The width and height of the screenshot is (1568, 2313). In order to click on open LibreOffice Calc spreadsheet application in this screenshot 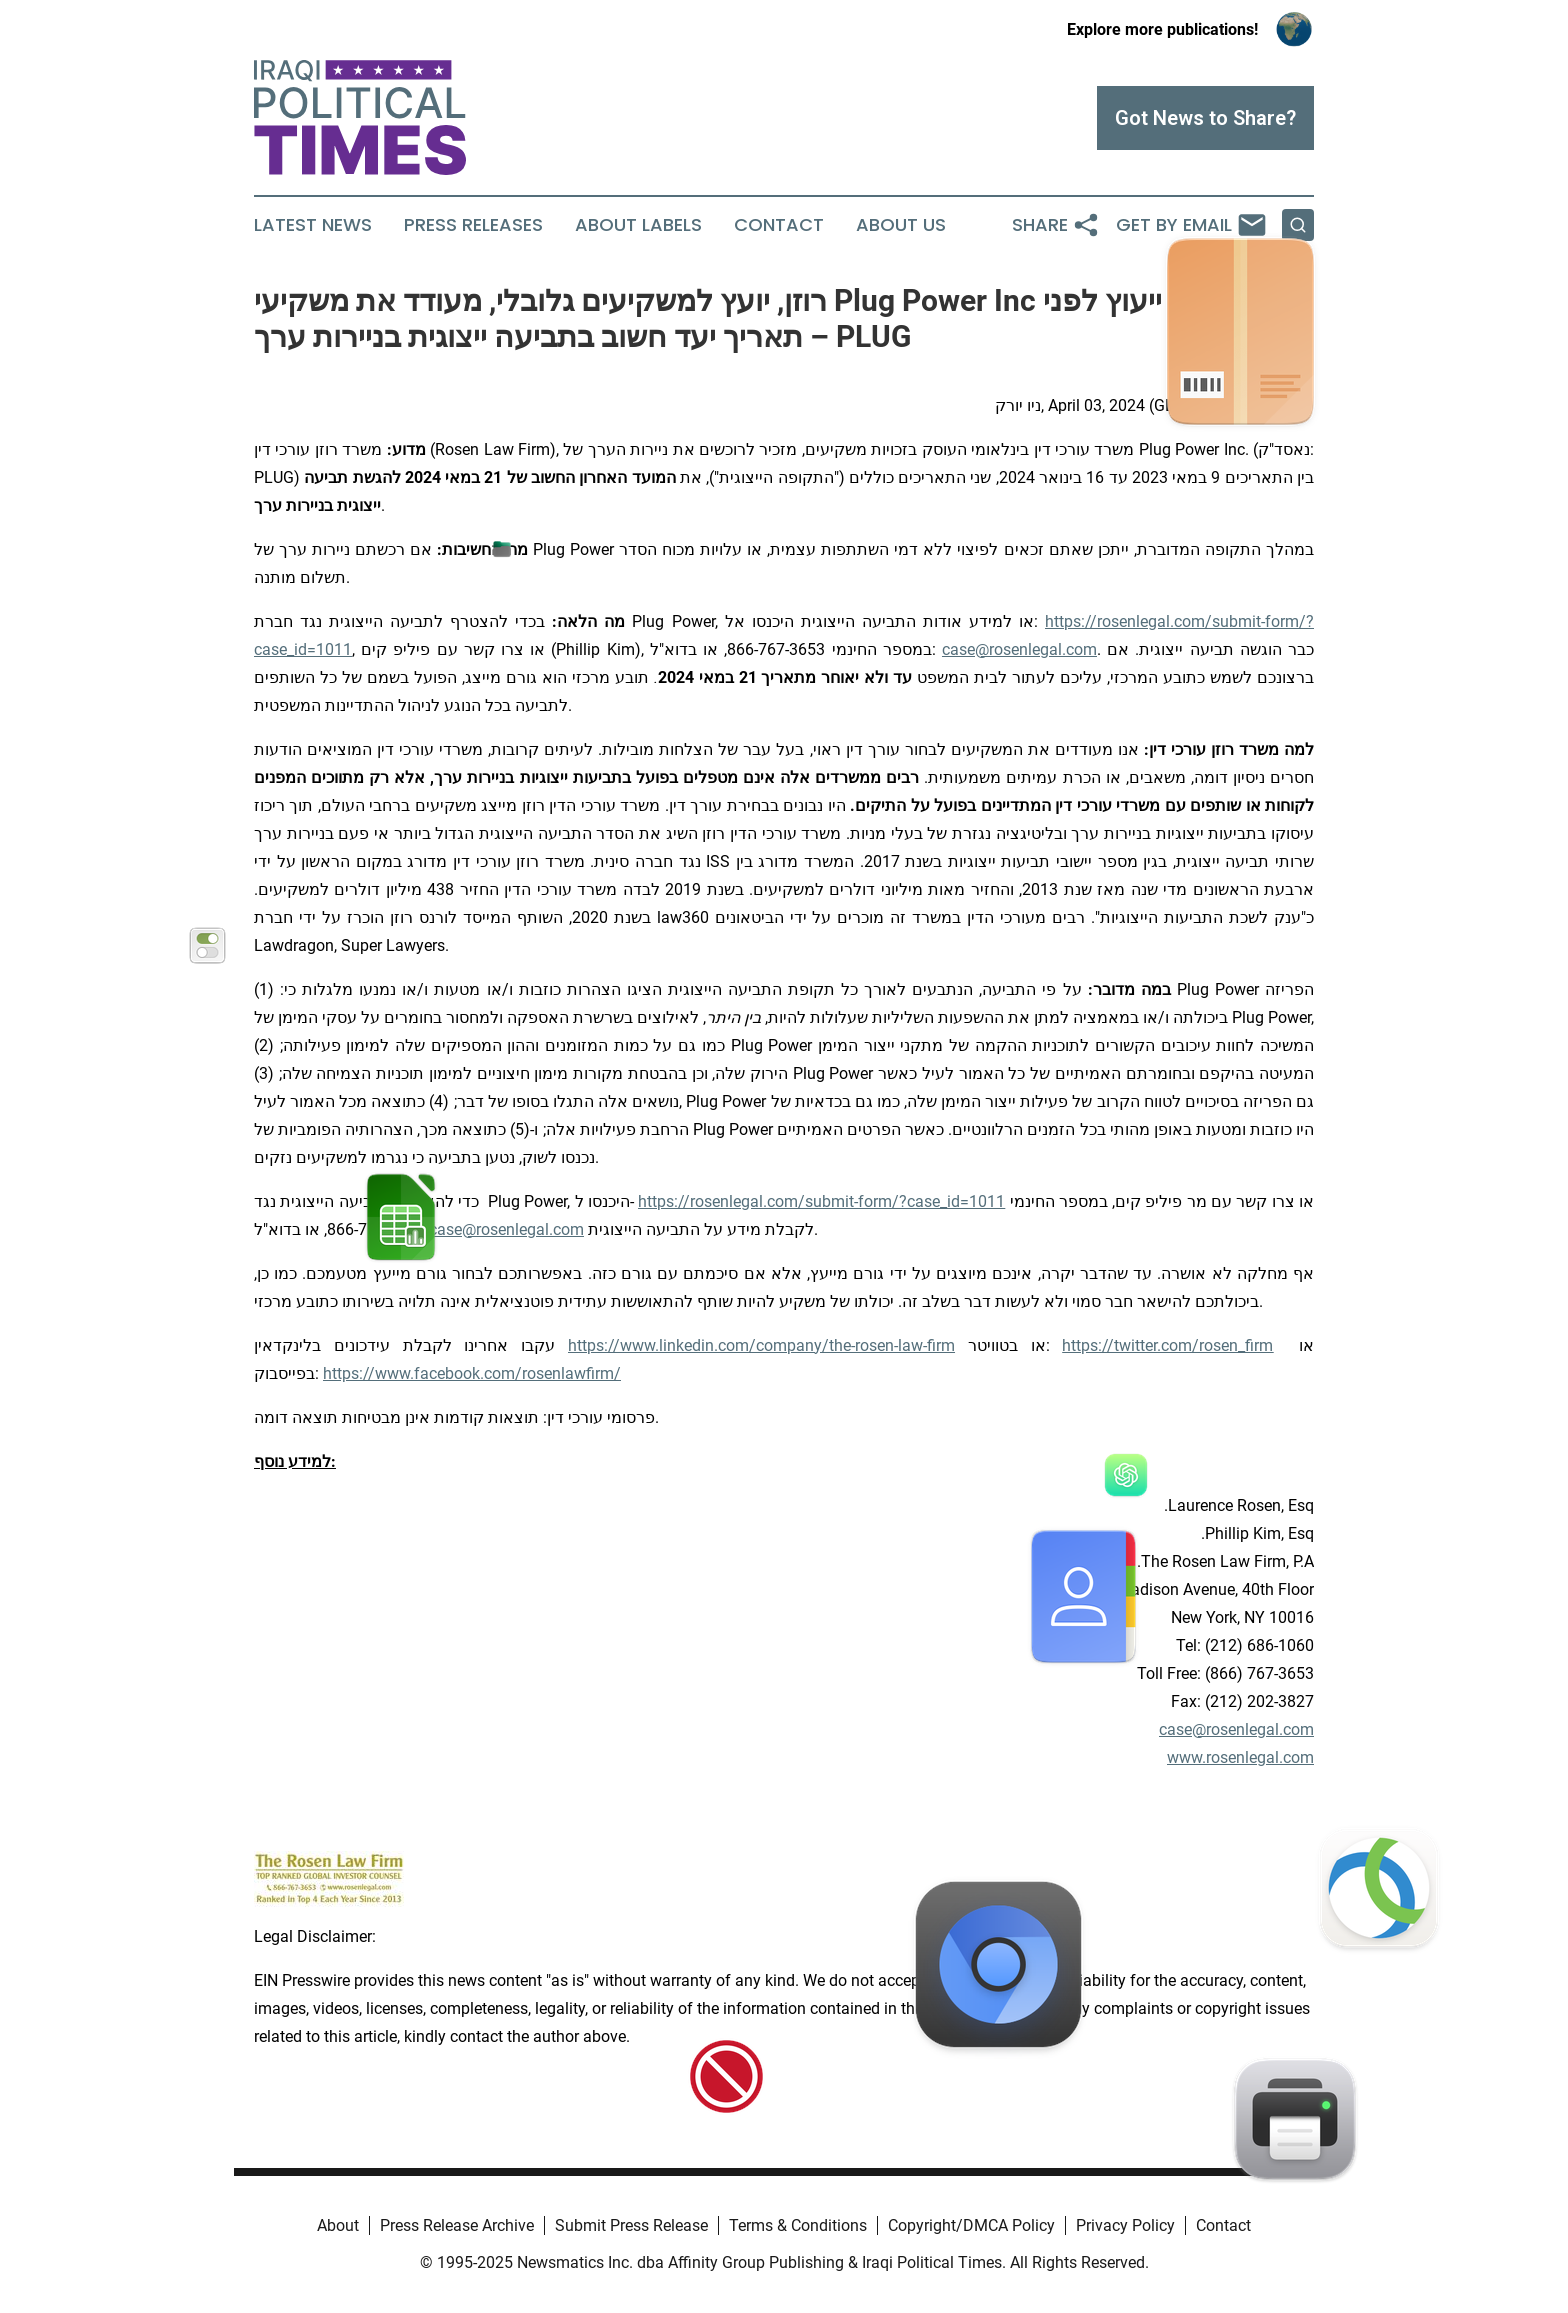, I will do `click(401, 1217)`.